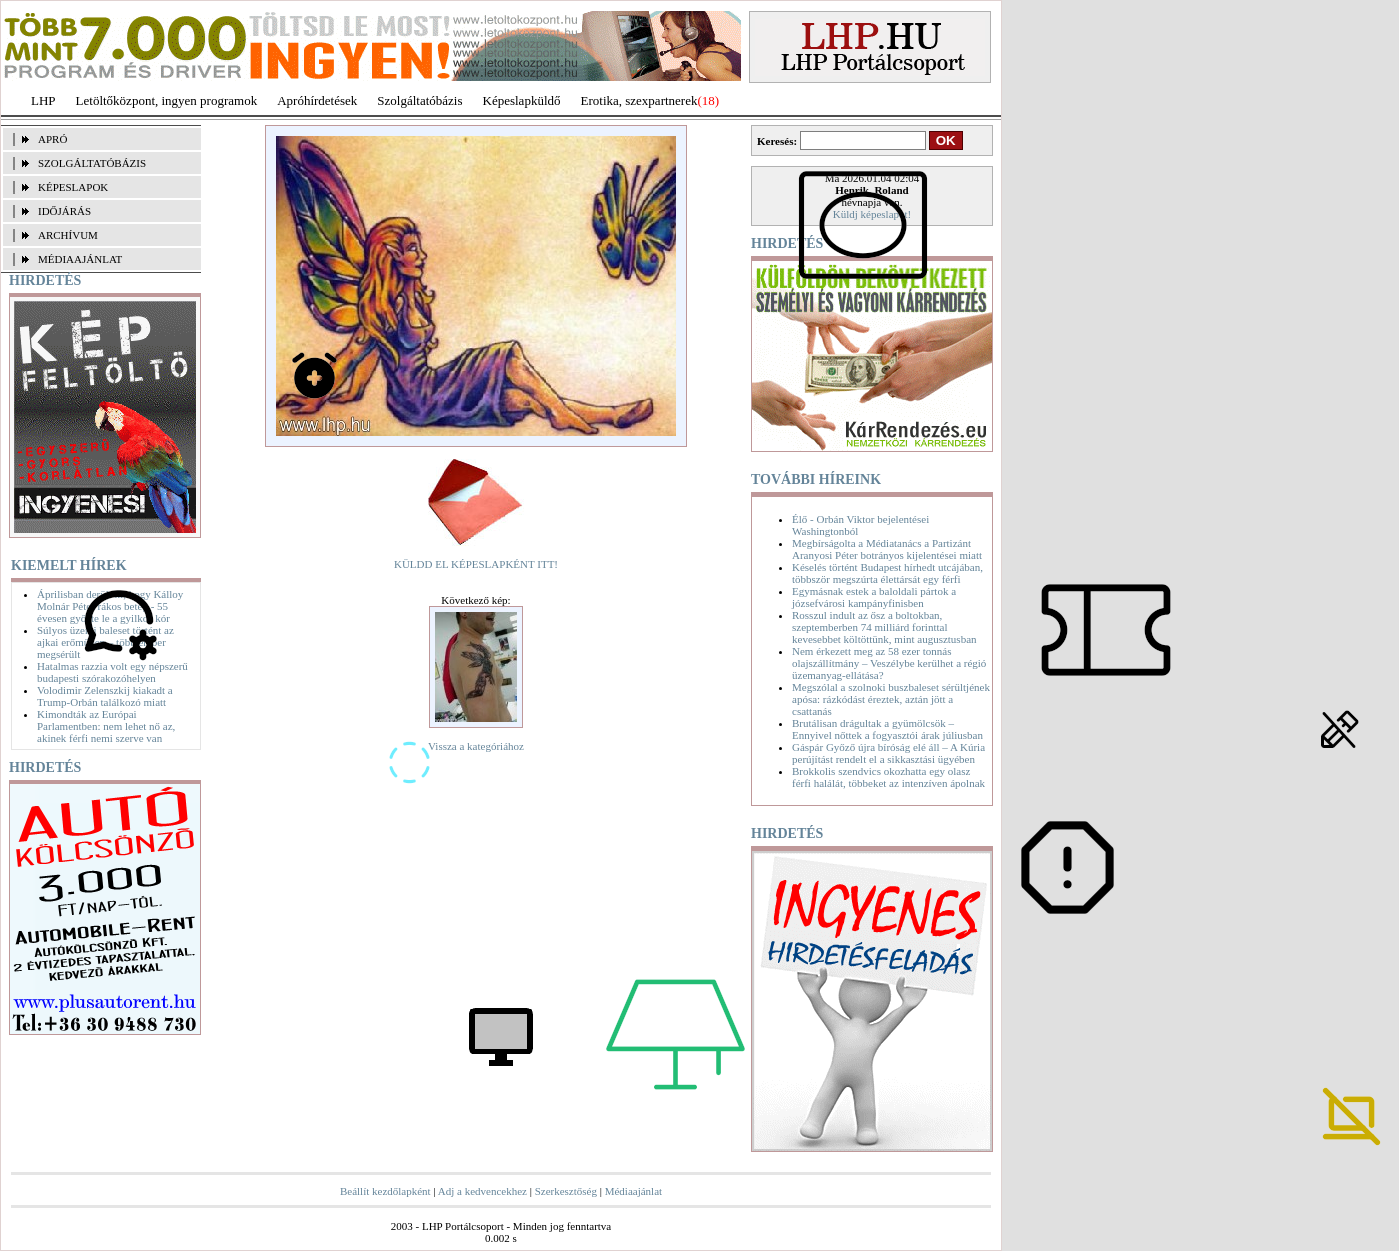 The image size is (1399, 1251). I want to click on apply vignette effect to photo, so click(863, 225).